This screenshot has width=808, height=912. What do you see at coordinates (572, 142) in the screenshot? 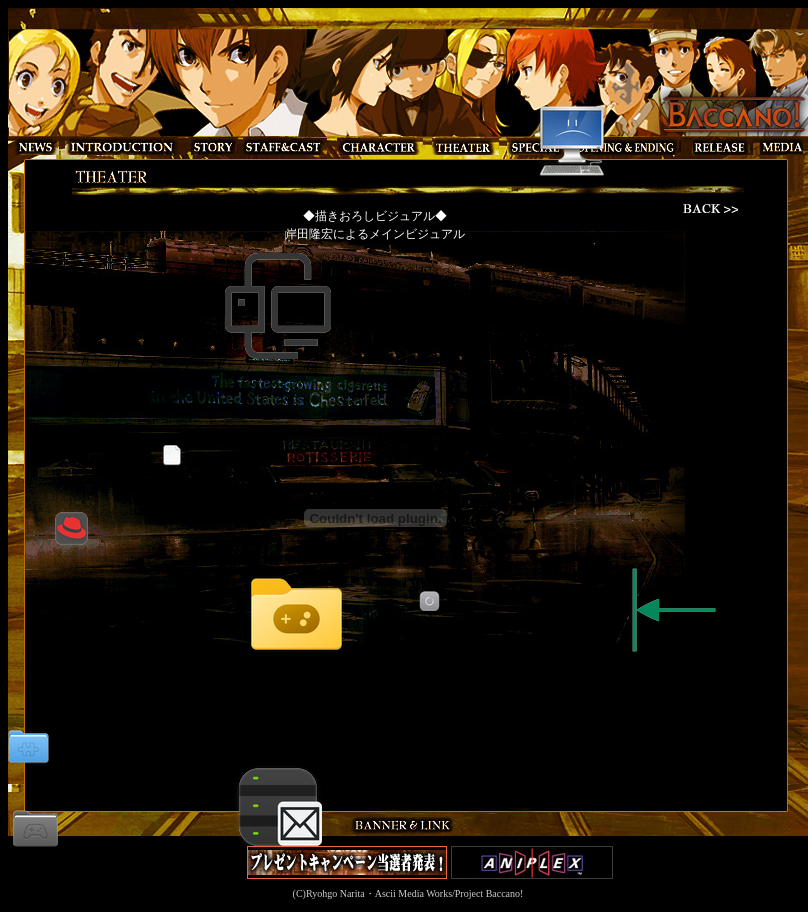
I see `indicates a system error or computer malfunction` at bounding box center [572, 142].